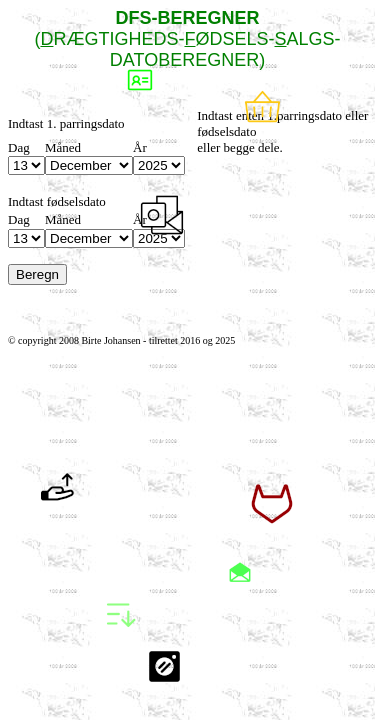  I want to click on upload or send a file, so click(58, 488).